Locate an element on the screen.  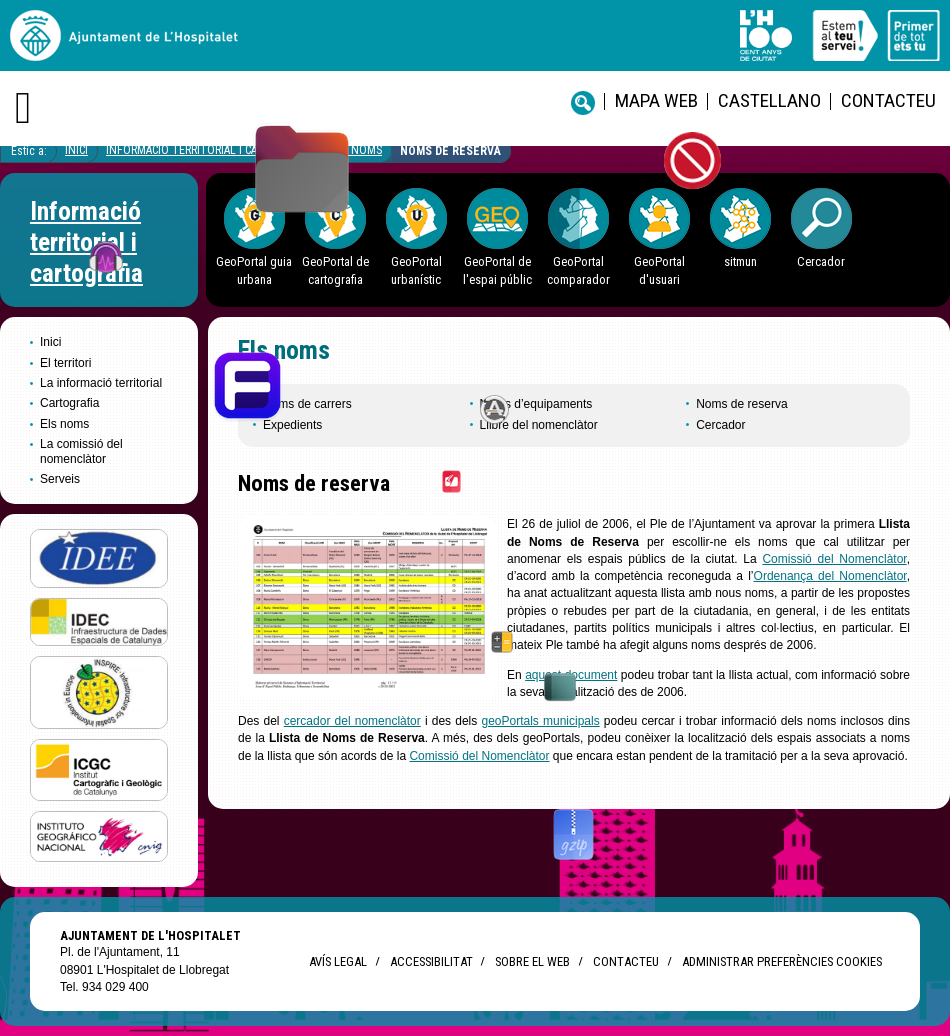
open floorp browser is located at coordinates (247, 385).